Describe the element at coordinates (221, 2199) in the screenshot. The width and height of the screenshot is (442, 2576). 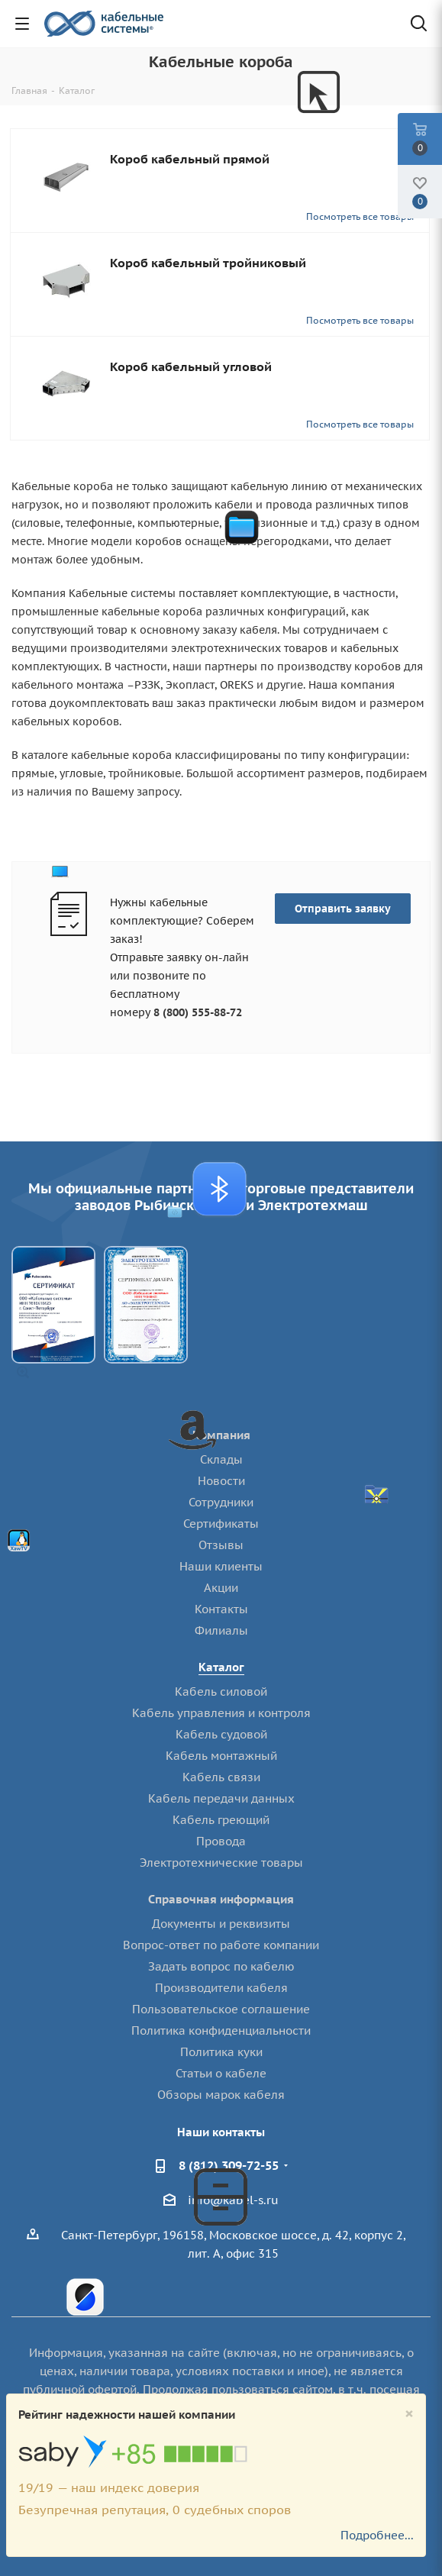
I see `access file history settings` at that location.